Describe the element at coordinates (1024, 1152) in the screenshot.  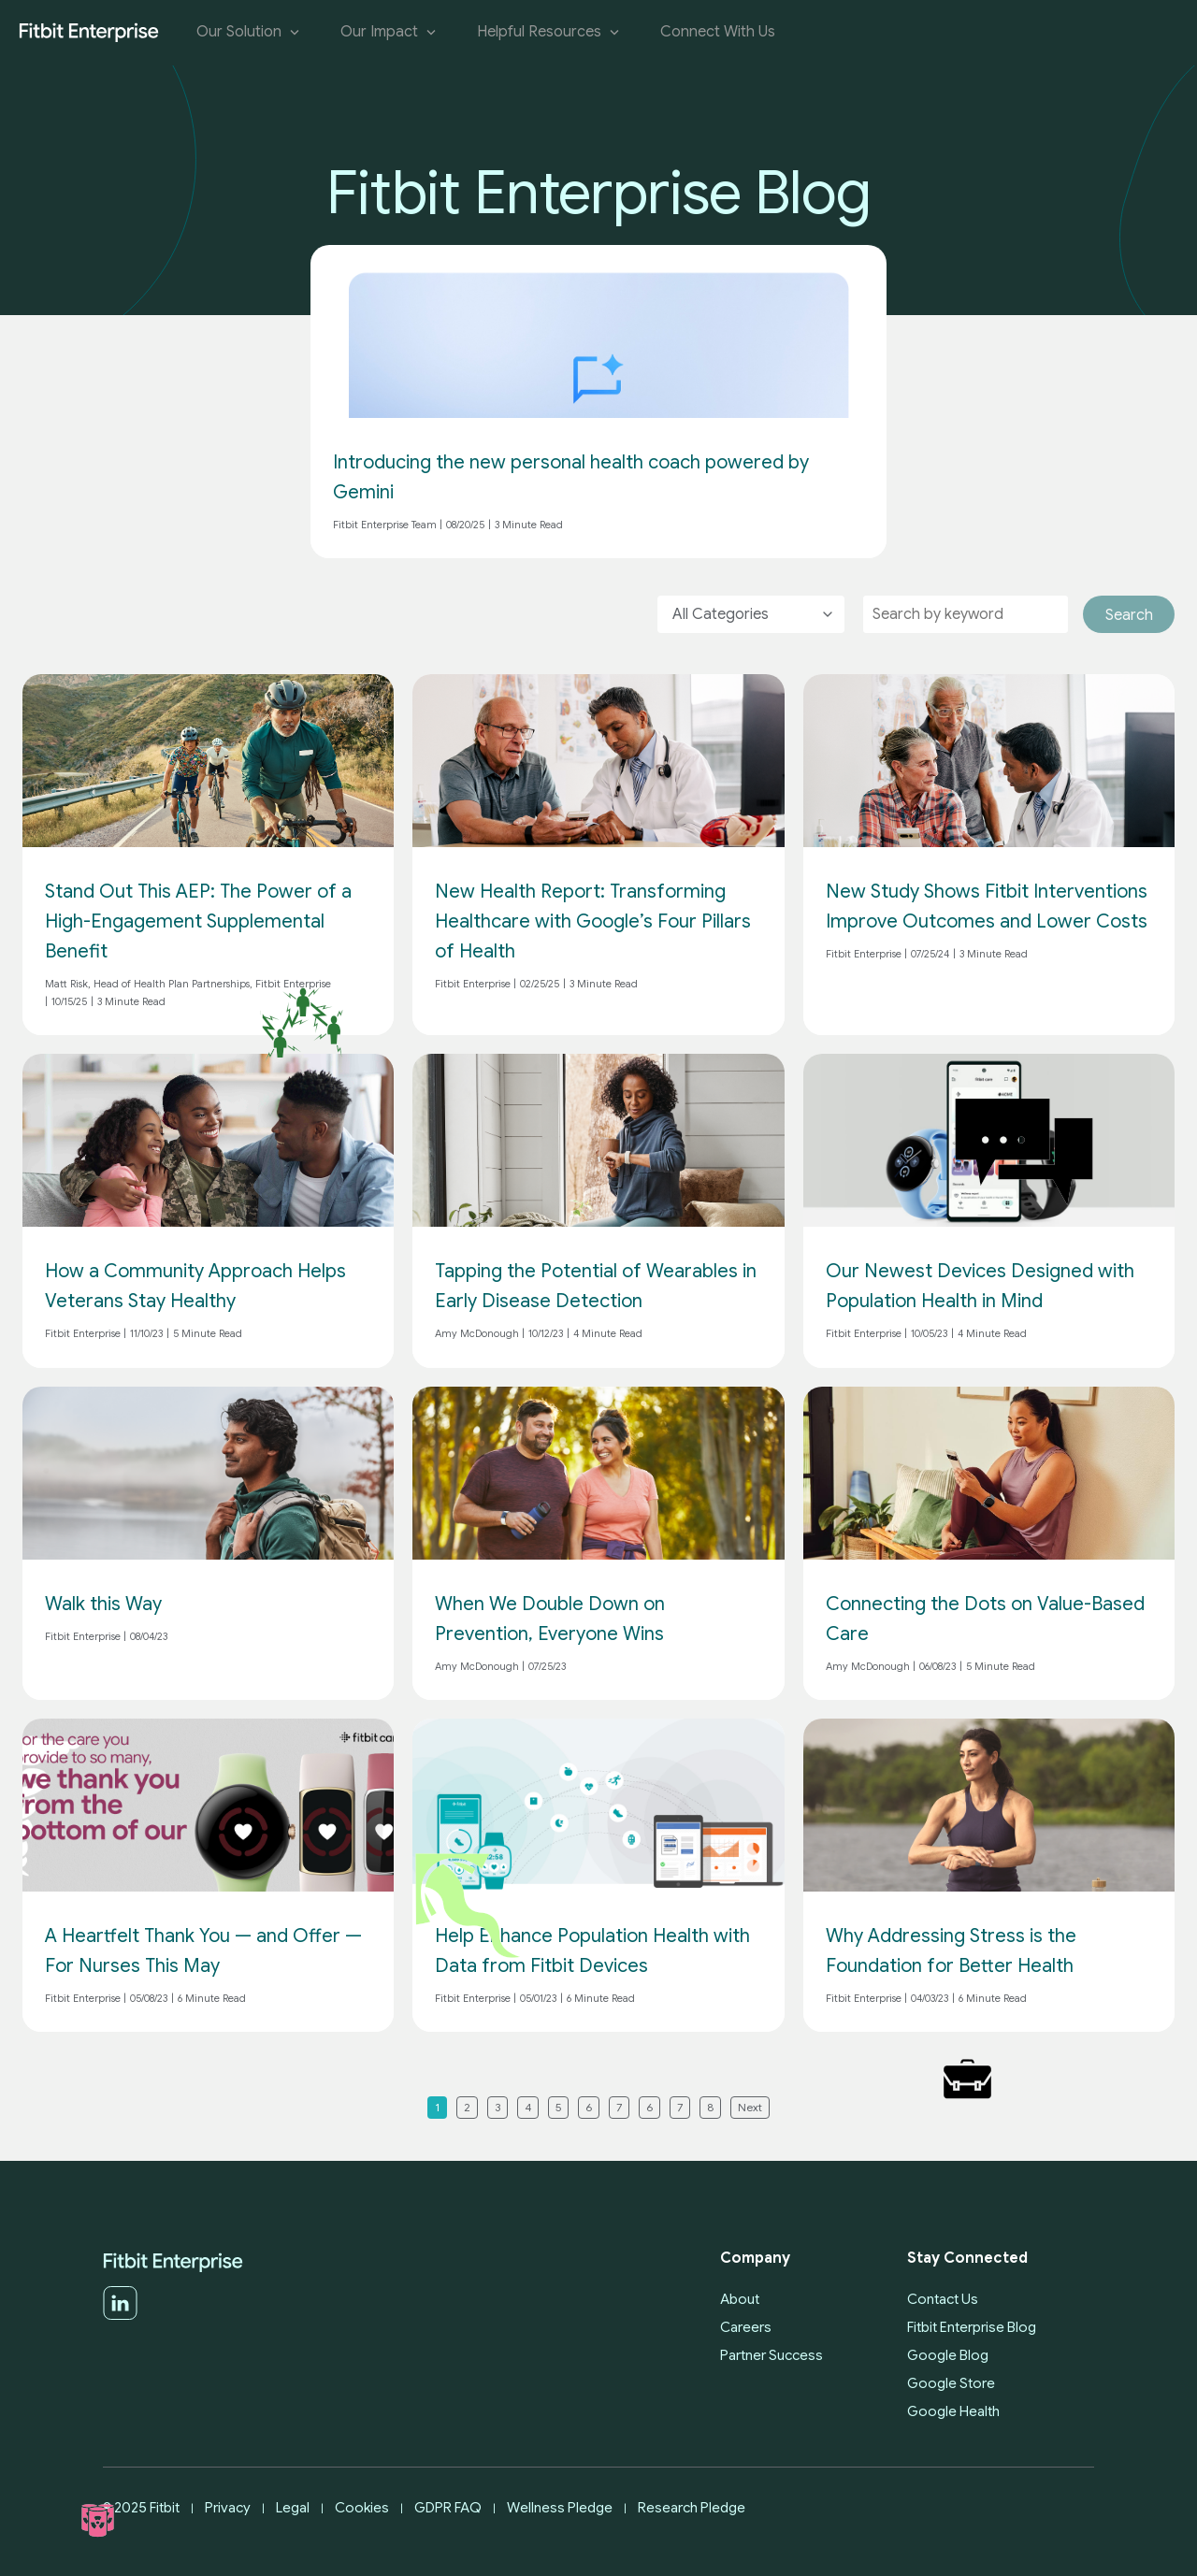
I see `open chat or messaging feature` at that location.